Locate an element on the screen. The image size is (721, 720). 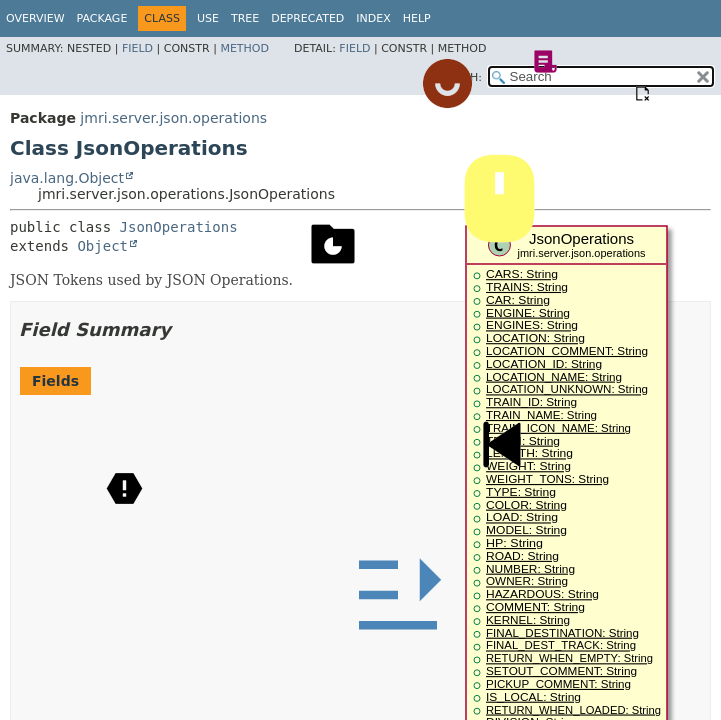
skip to previous track is located at coordinates (500, 444).